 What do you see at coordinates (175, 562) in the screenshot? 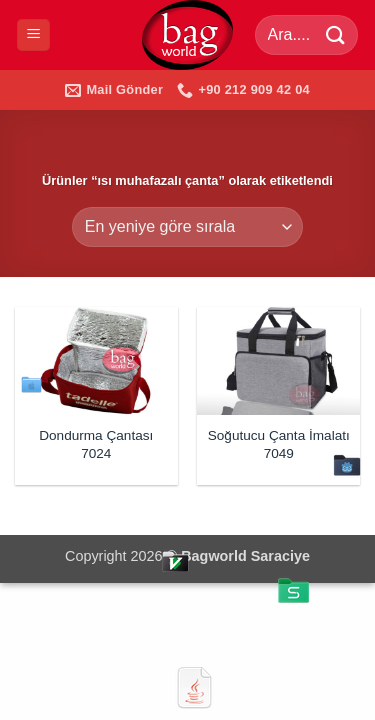
I see `folder containing vim editor configuration files` at bounding box center [175, 562].